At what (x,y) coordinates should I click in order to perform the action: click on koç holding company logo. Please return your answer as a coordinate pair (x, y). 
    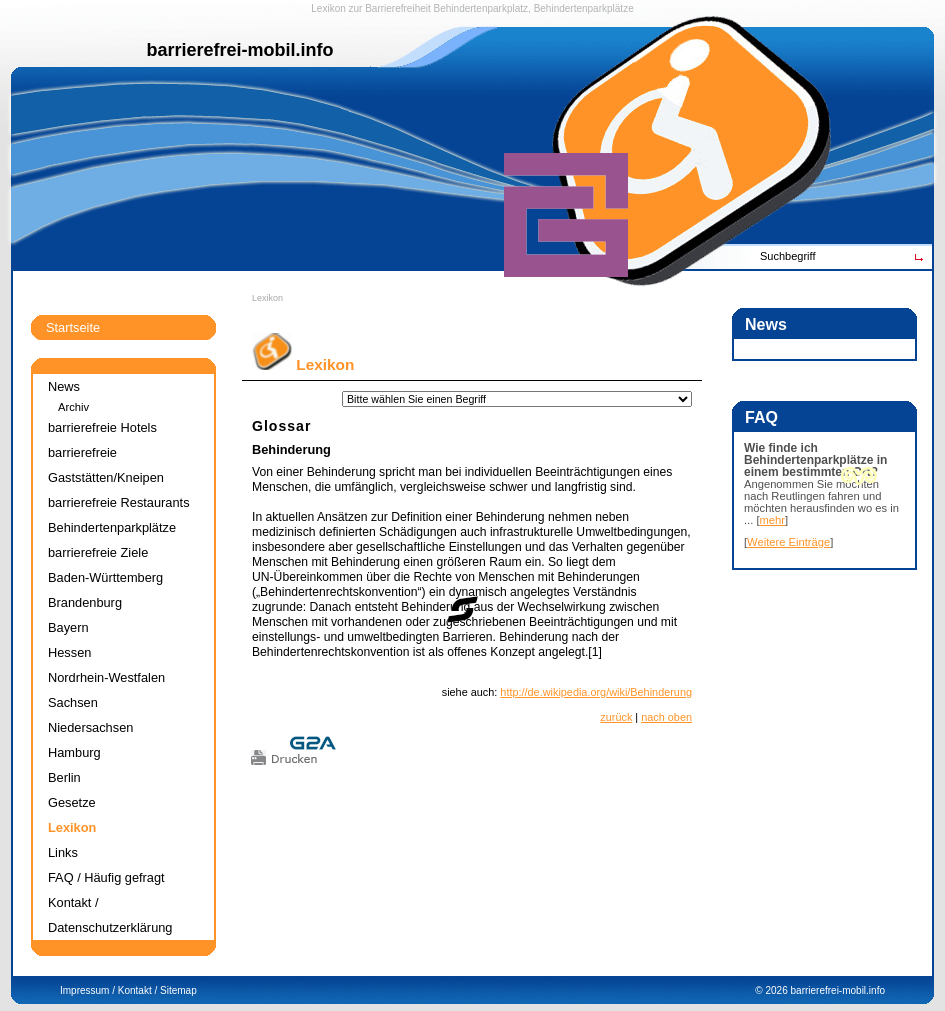
    Looking at the image, I should click on (859, 476).